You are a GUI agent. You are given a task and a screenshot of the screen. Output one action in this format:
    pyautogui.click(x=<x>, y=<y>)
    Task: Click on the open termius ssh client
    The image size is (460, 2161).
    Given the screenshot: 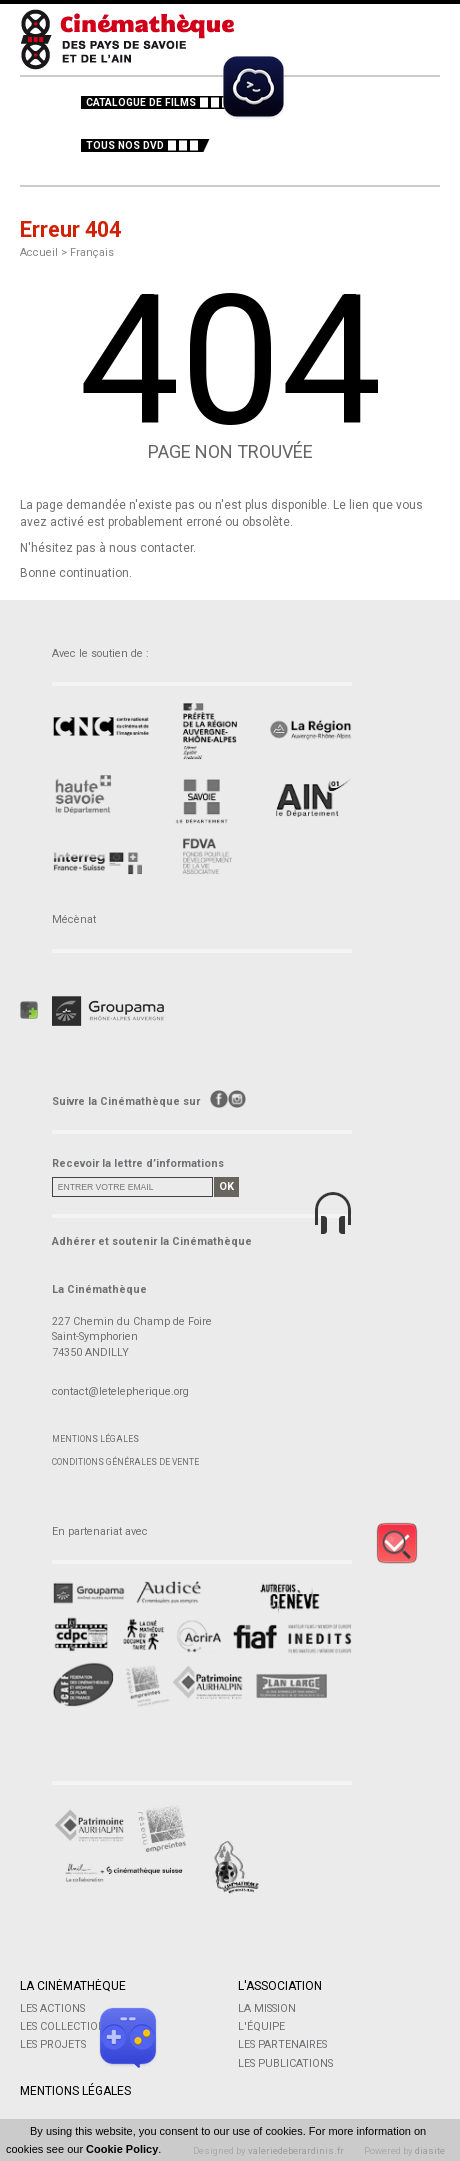 What is the action you would take?
    pyautogui.click(x=253, y=86)
    